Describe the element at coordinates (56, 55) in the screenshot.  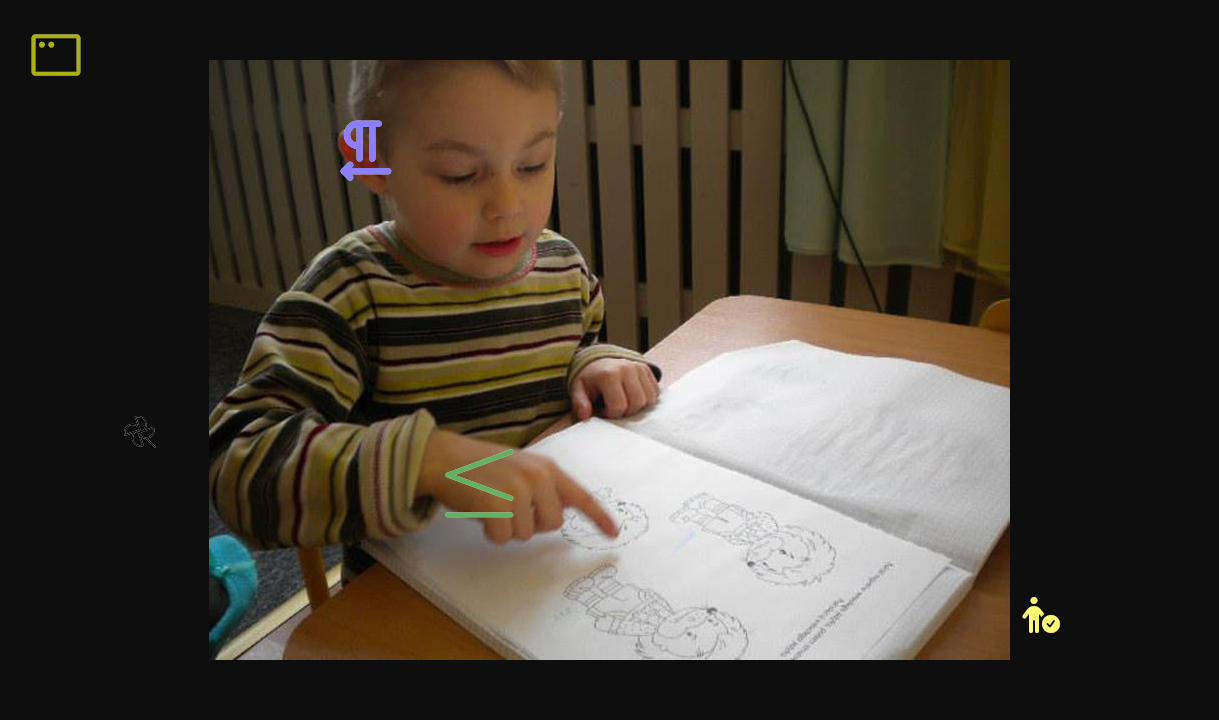
I see `open a new application window` at that location.